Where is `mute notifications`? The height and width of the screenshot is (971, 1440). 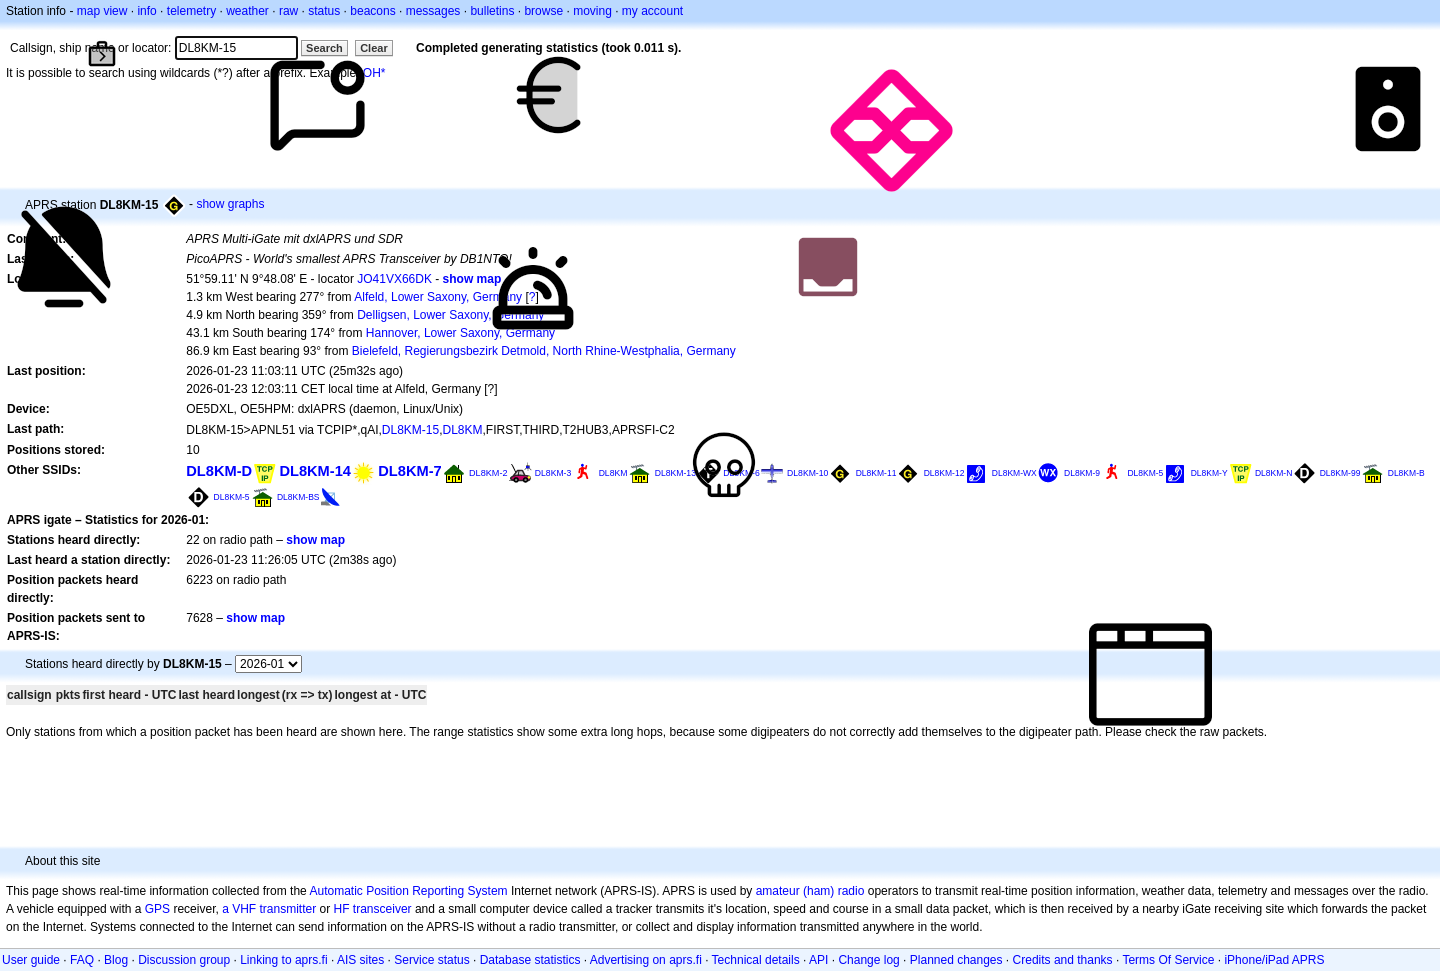
mute notifications is located at coordinates (64, 257).